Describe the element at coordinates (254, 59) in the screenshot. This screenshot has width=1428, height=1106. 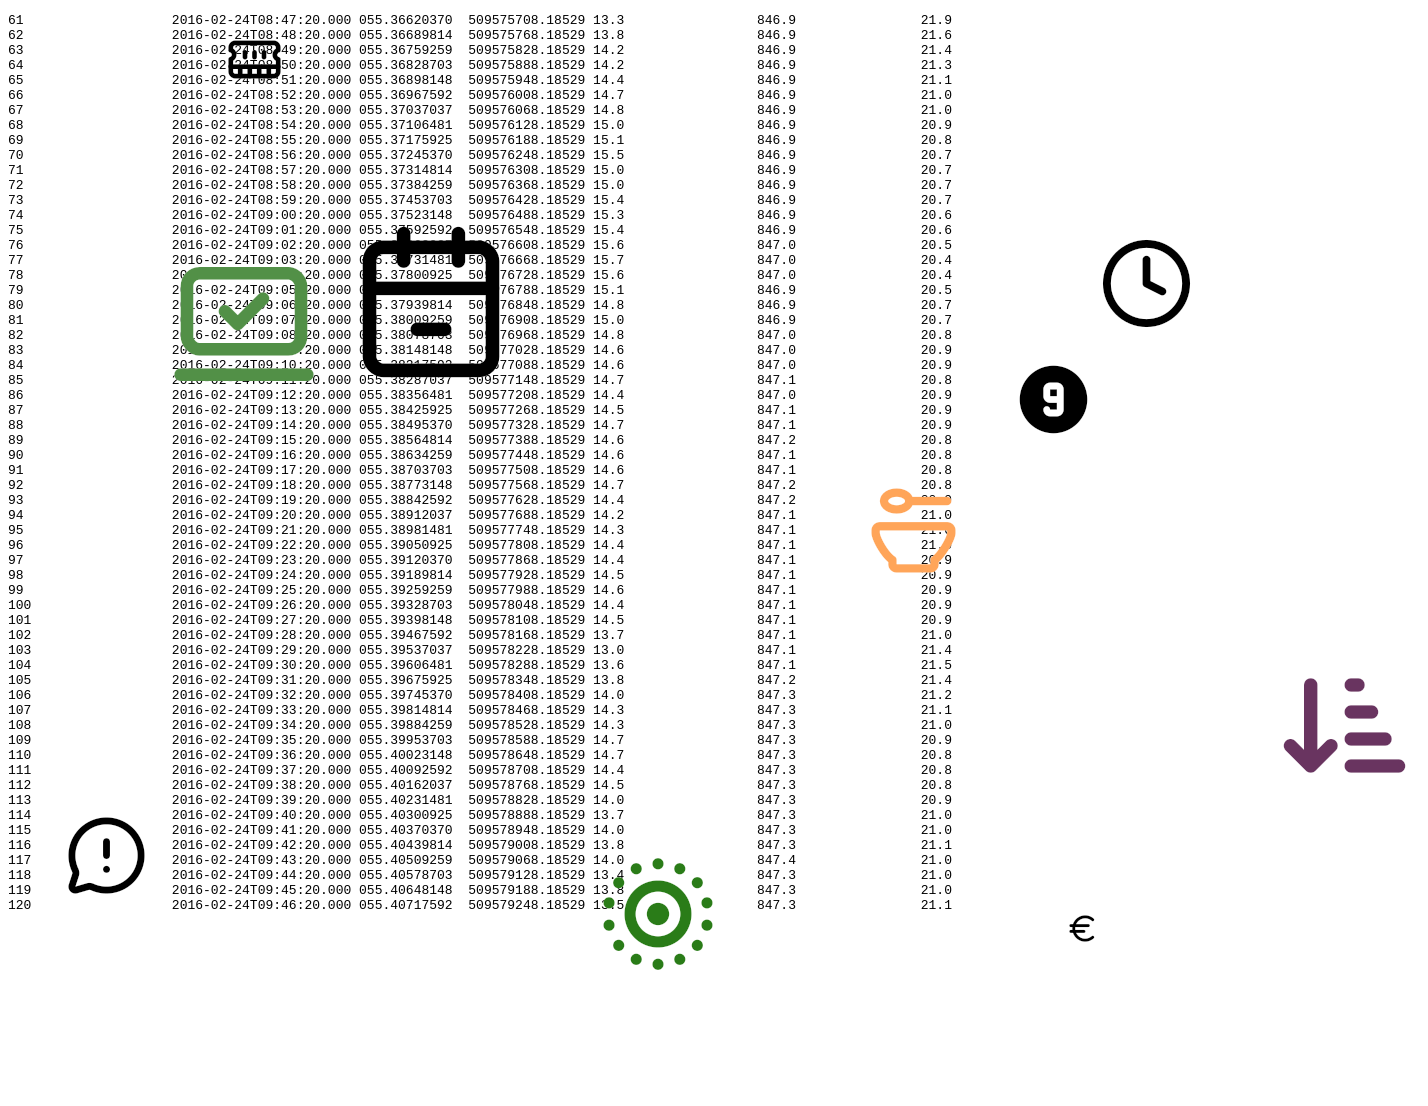
I see `access storage or memory settings` at that location.